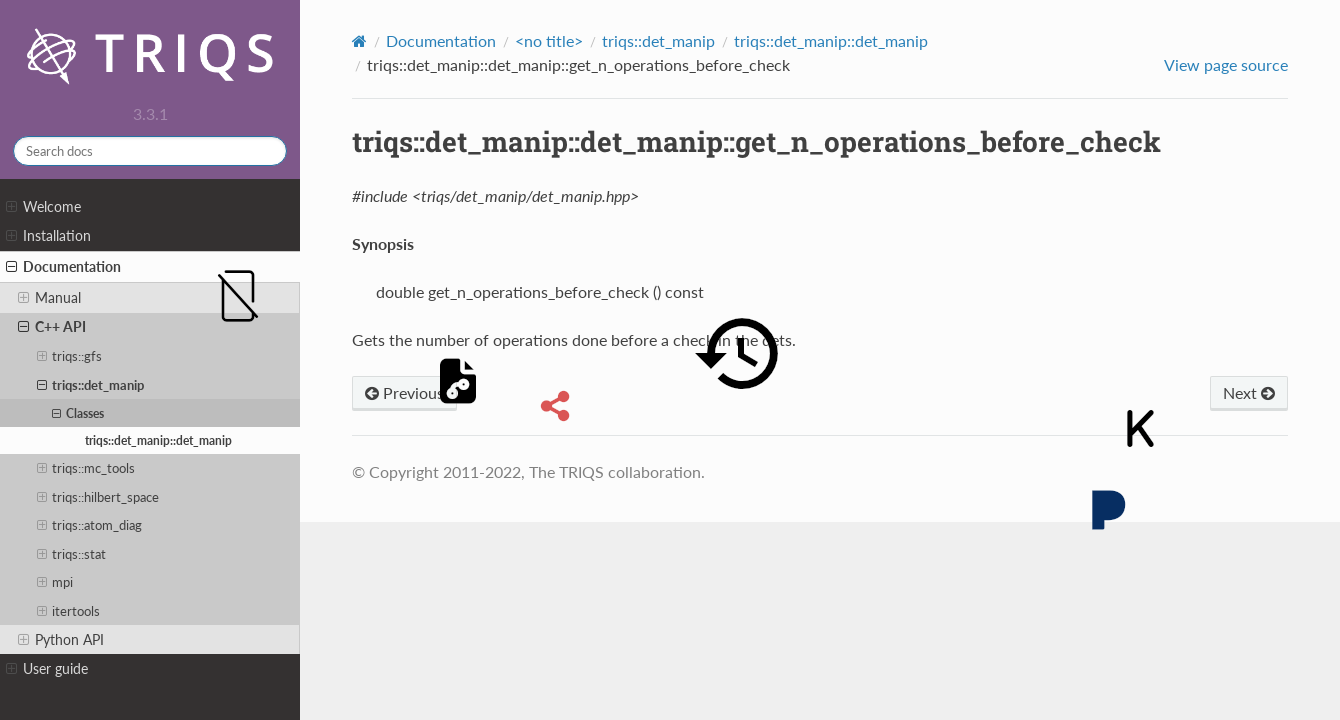 The image size is (1340, 720). What do you see at coordinates (1109, 510) in the screenshot?
I see `open Pandora music streaming app` at bounding box center [1109, 510].